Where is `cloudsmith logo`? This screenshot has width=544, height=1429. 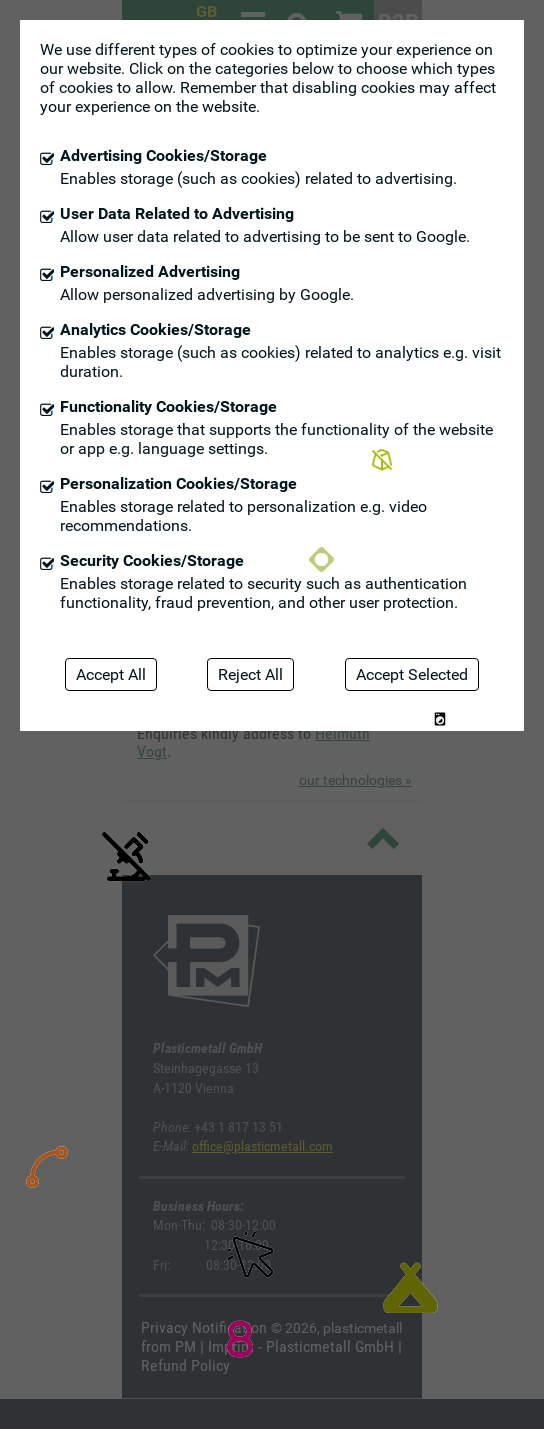 cloudsmith logo is located at coordinates (321, 559).